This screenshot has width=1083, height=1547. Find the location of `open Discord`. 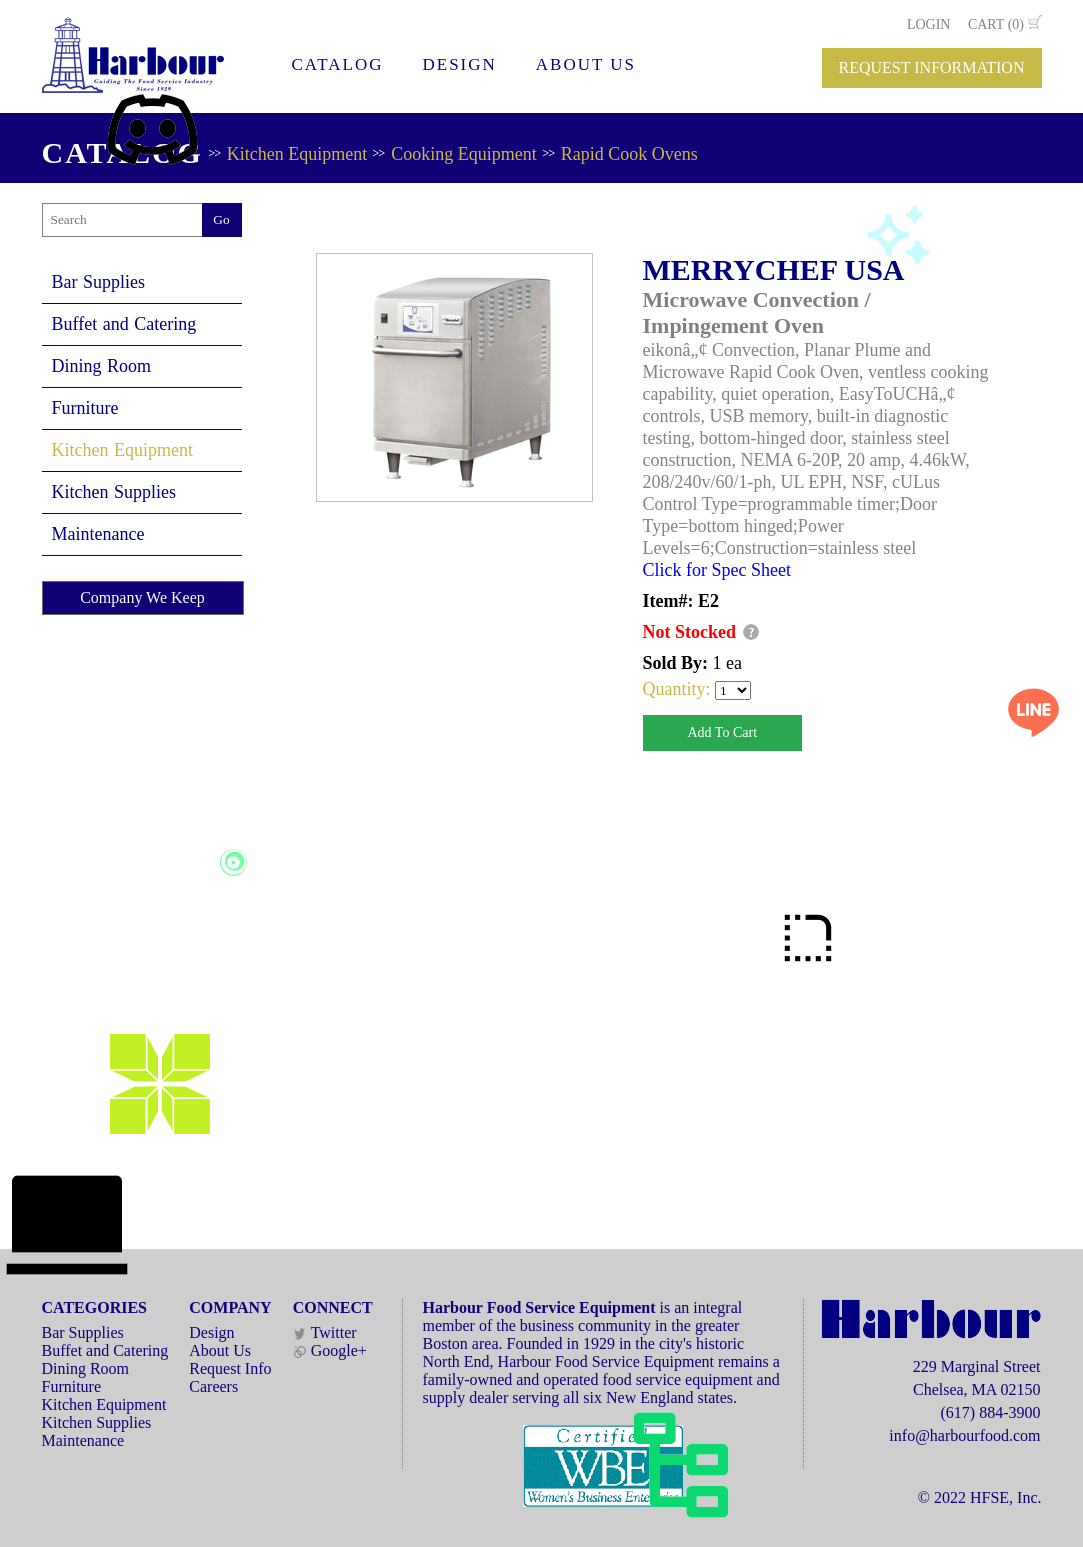

open Discord is located at coordinates (152, 129).